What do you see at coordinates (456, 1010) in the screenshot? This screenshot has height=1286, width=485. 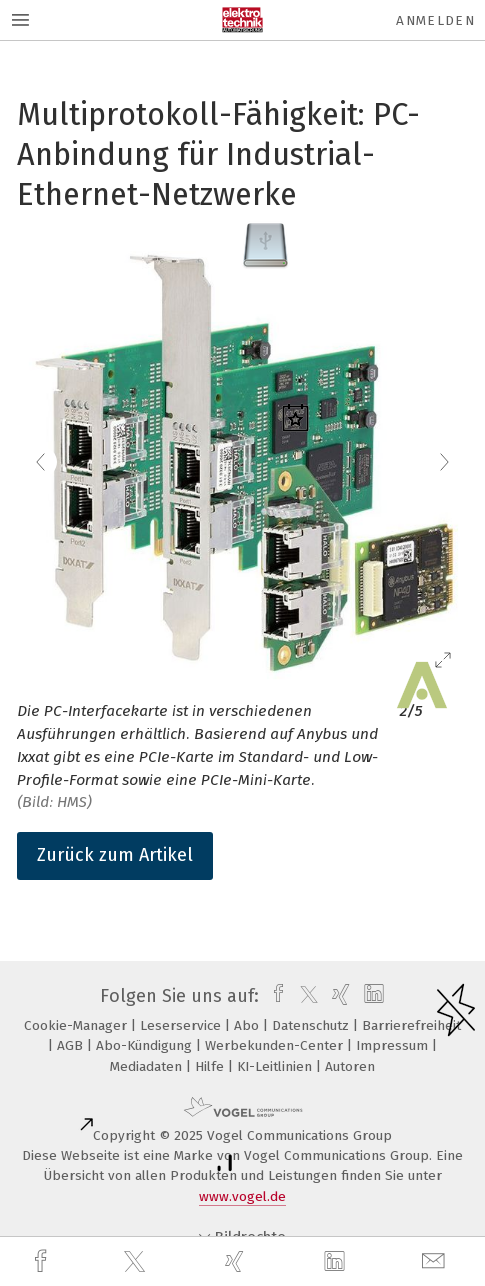 I see `disable flash or lightning mode` at bounding box center [456, 1010].